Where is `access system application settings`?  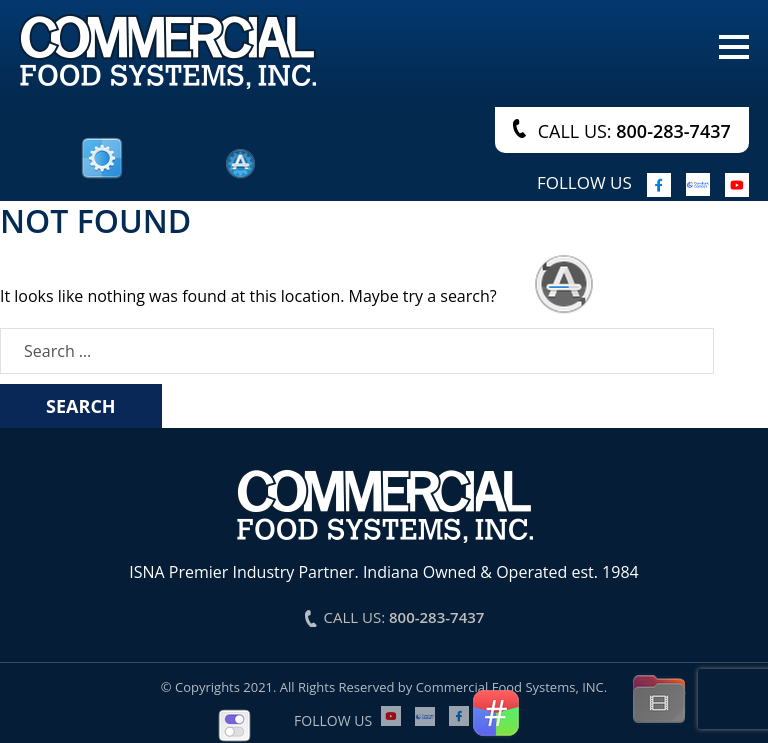 access system application settings is located at coordinates (102, 158).